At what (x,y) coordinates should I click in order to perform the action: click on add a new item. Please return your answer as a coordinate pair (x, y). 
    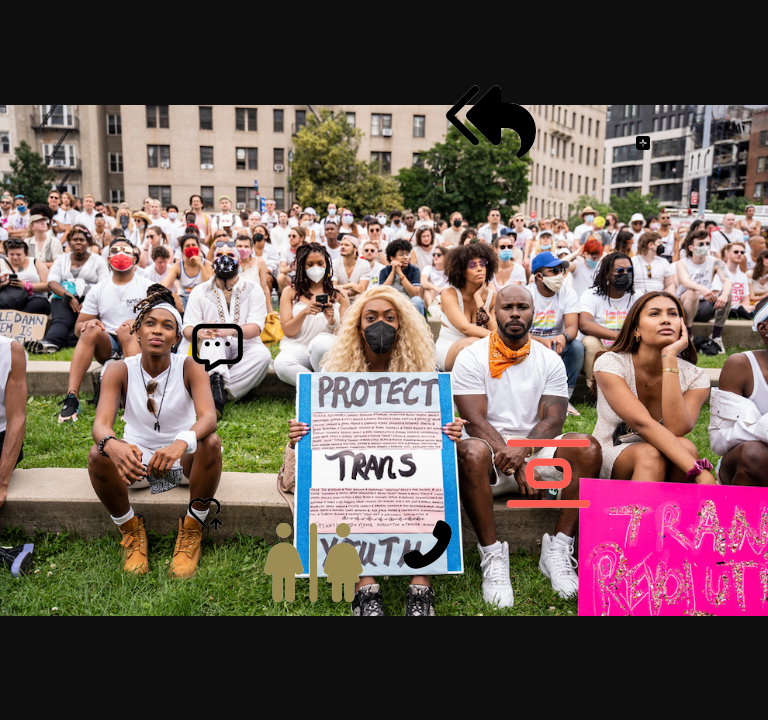
    Looking at the image, I should click on (643, 143).